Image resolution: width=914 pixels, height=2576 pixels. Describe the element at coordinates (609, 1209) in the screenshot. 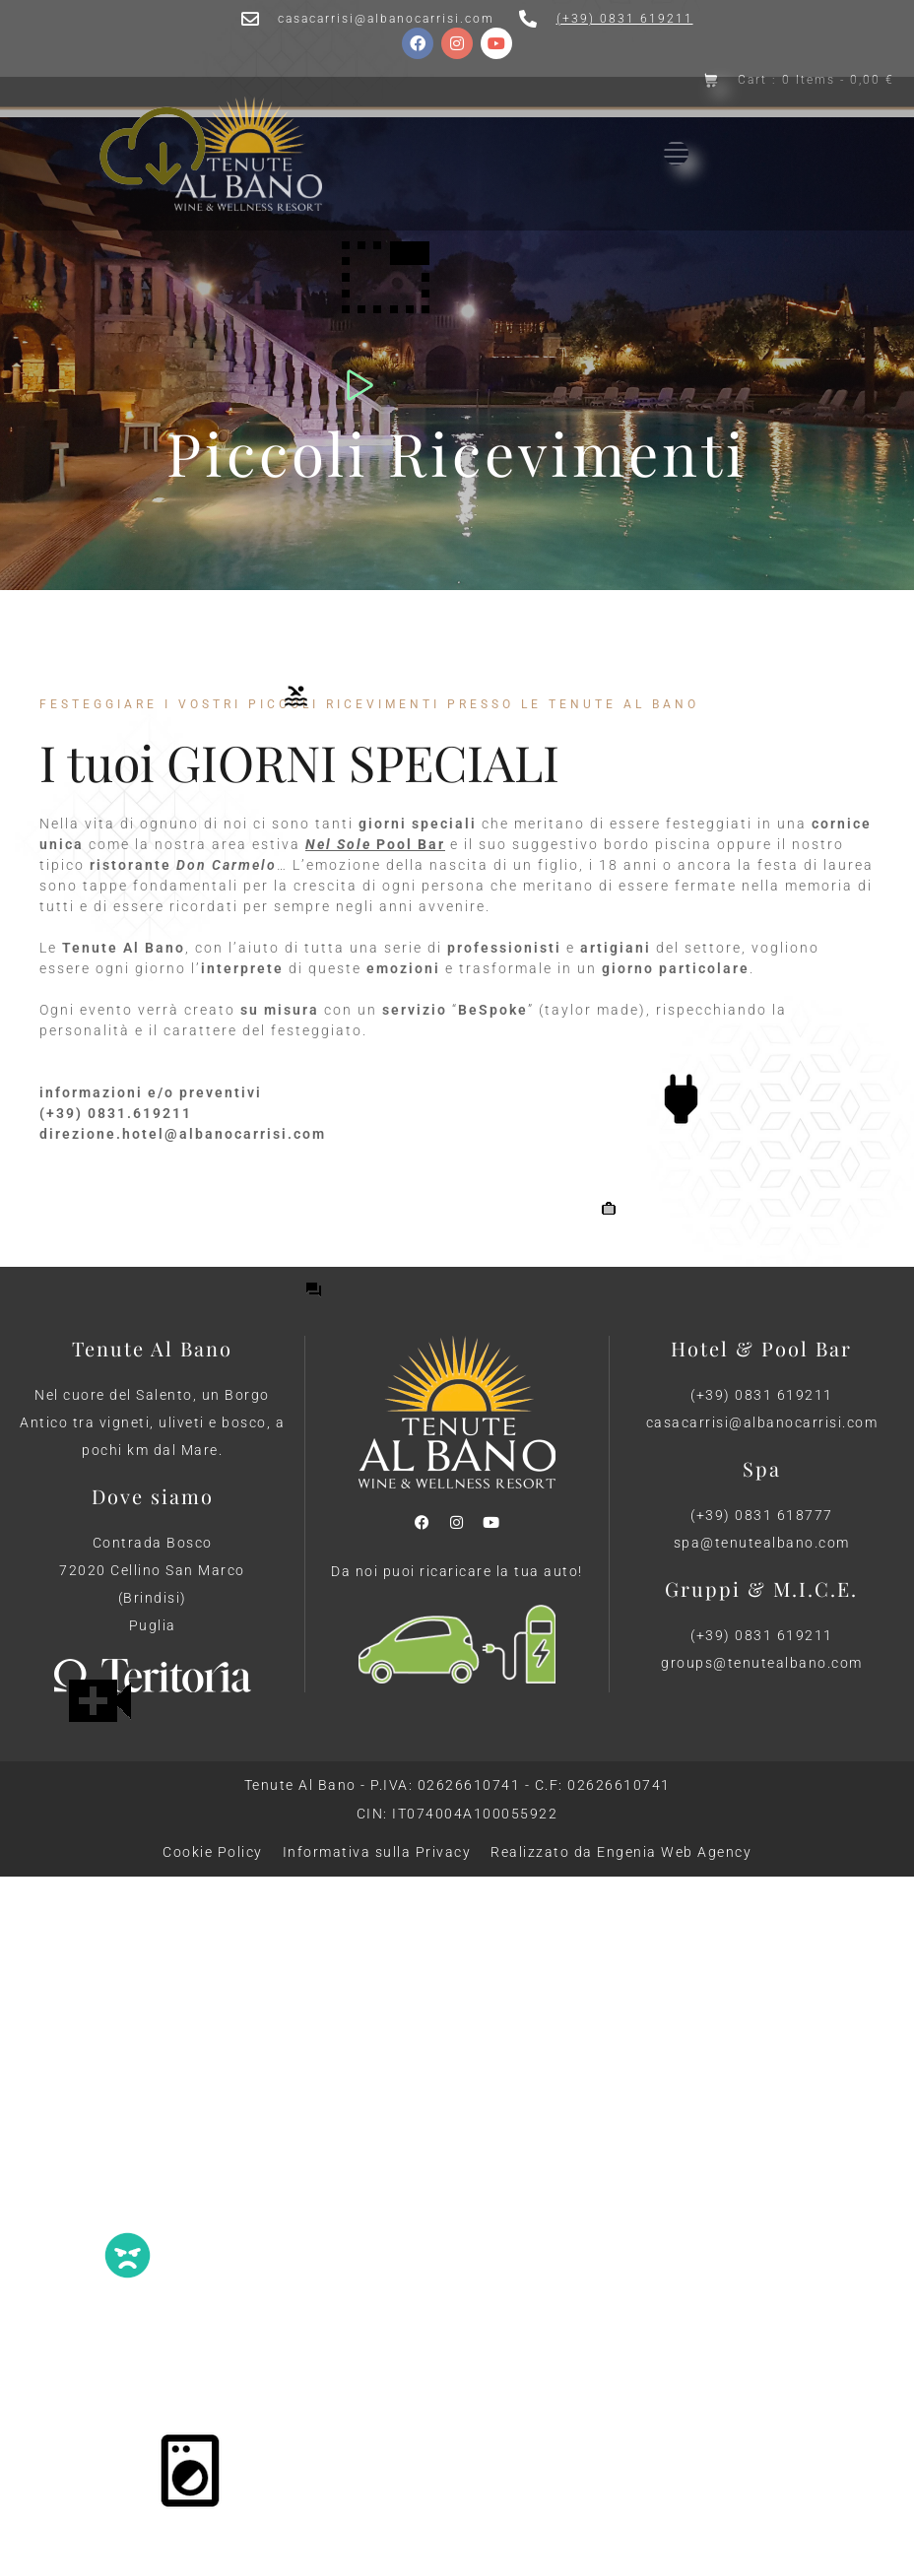

I see `access work-related files or documents` at that location.